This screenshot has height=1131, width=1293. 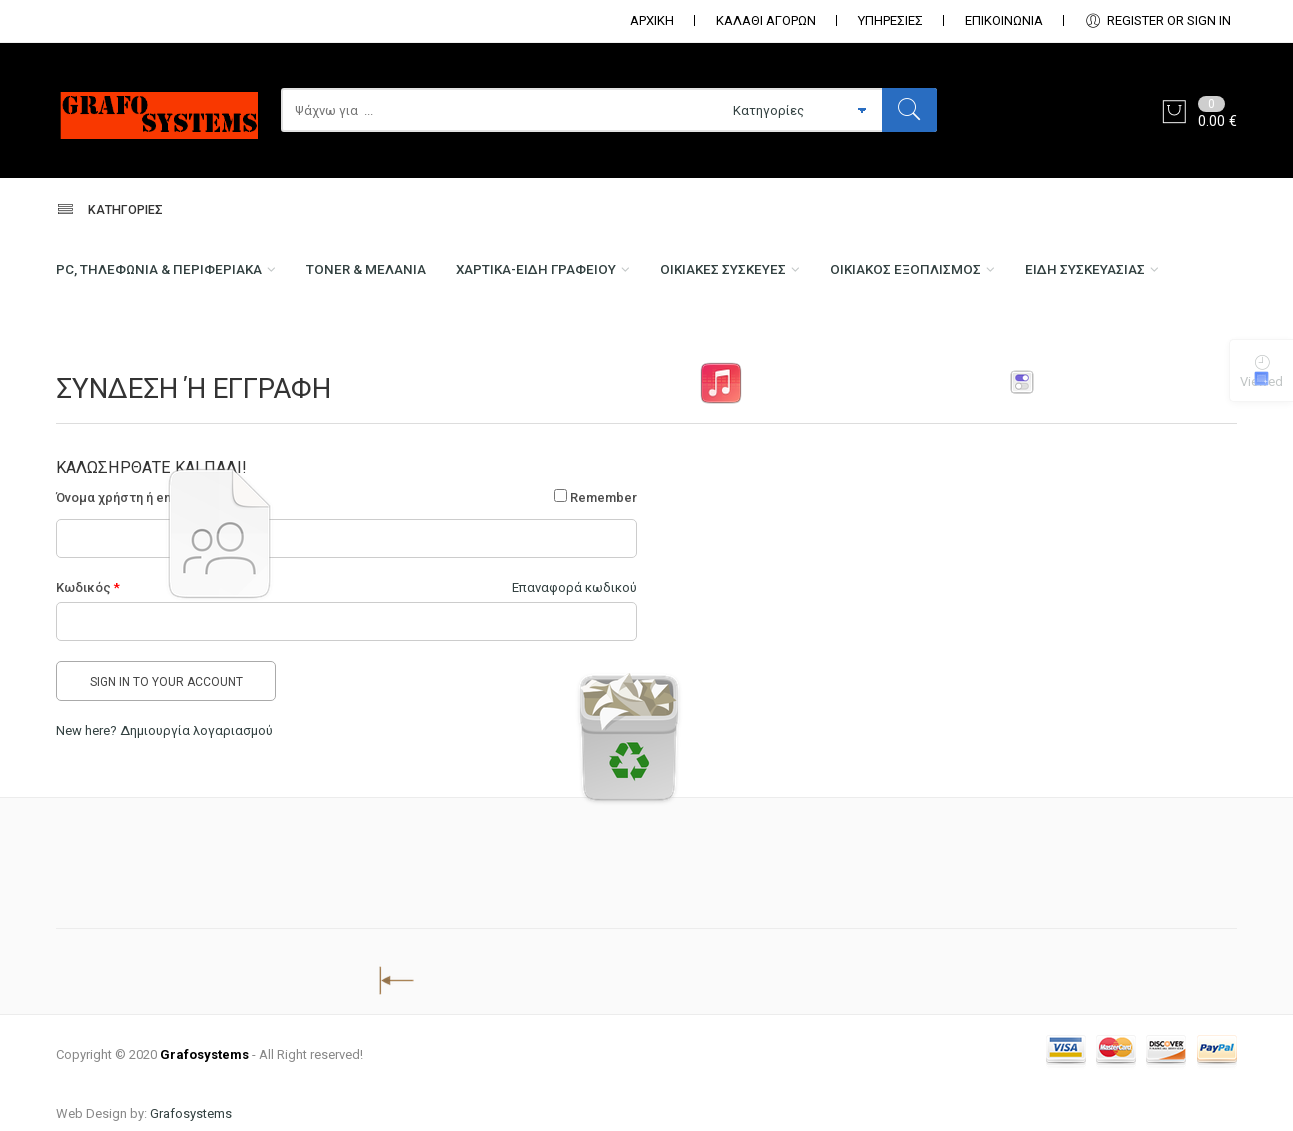 I want to click on open the gnome music app, so click(x=721, y=383).